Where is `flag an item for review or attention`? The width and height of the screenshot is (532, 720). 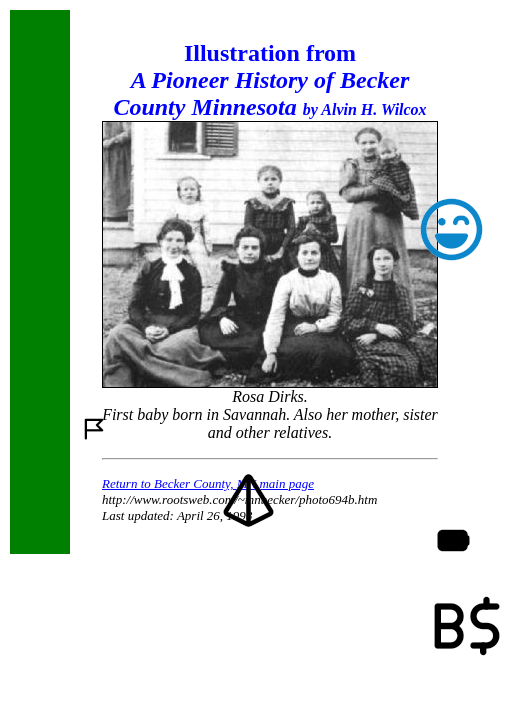
flag an item for review or attention is located at coordinates (94, 428).